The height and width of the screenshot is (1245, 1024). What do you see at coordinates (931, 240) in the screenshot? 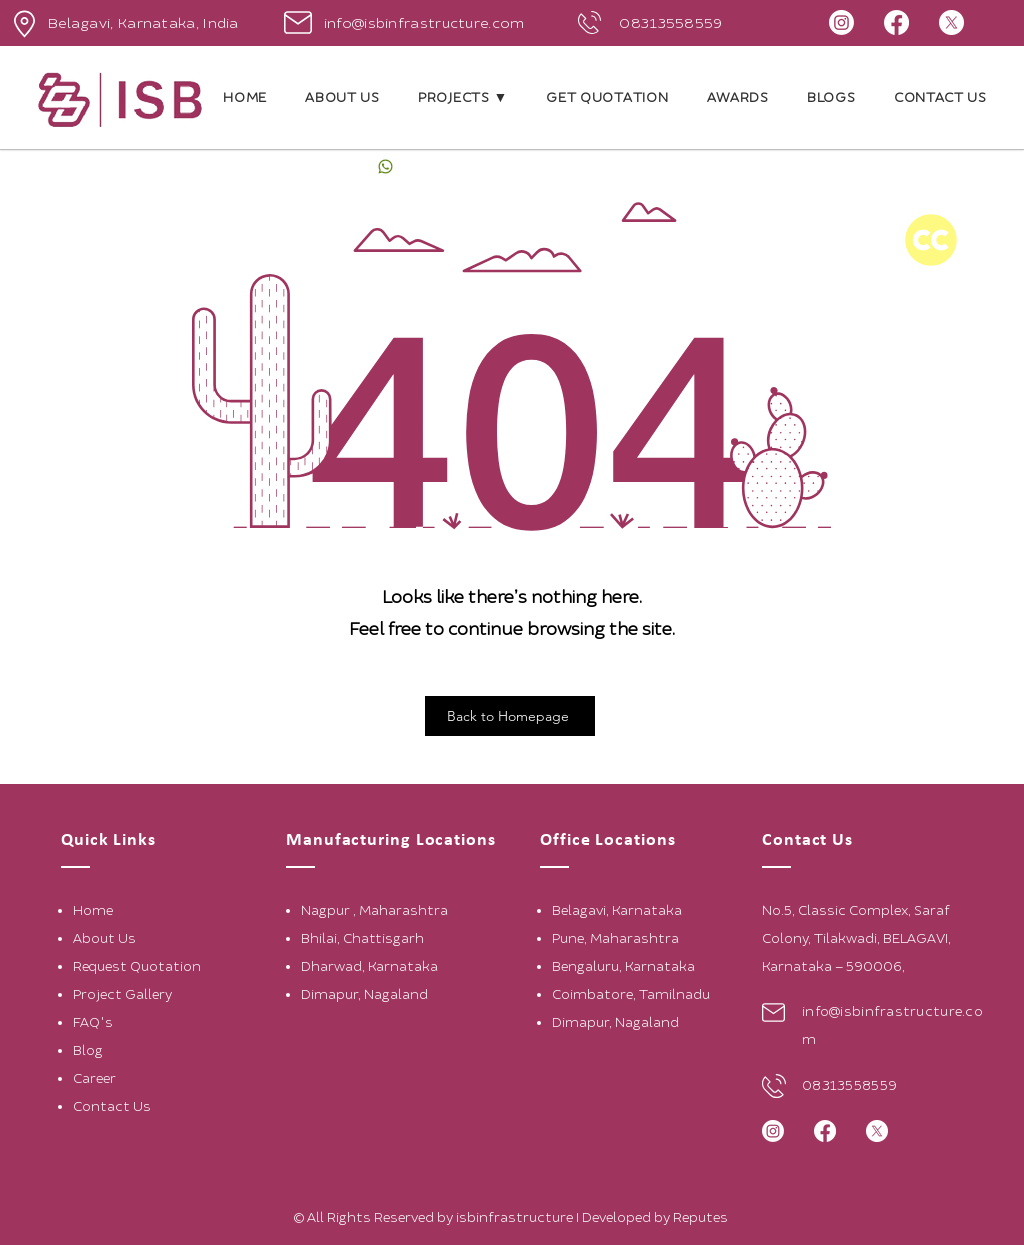
I see `indicates content licensed under creative commons` at bounding box center [931, 240].